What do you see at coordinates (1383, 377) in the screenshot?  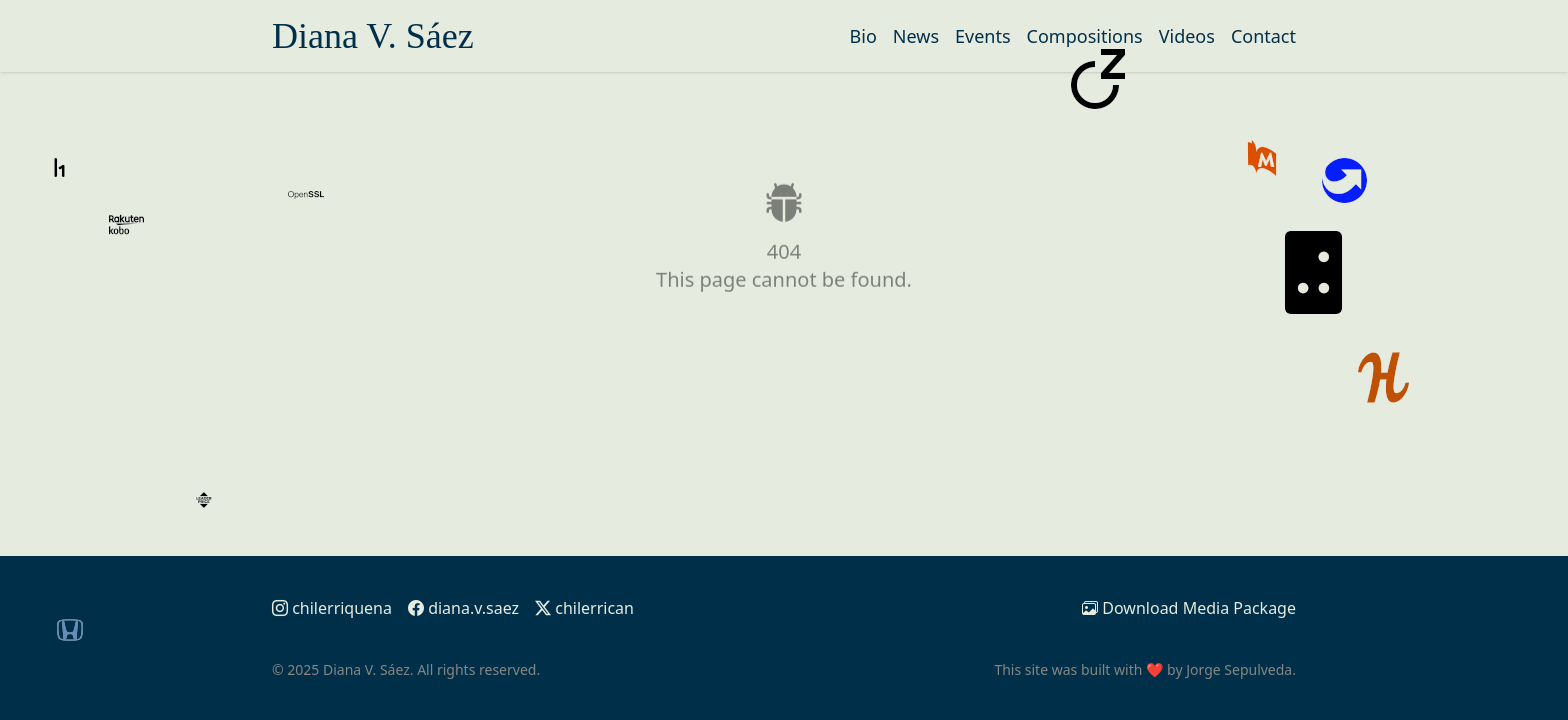 I see `visit the Humble Bundle website or store` at bounding box center [1383, 377].